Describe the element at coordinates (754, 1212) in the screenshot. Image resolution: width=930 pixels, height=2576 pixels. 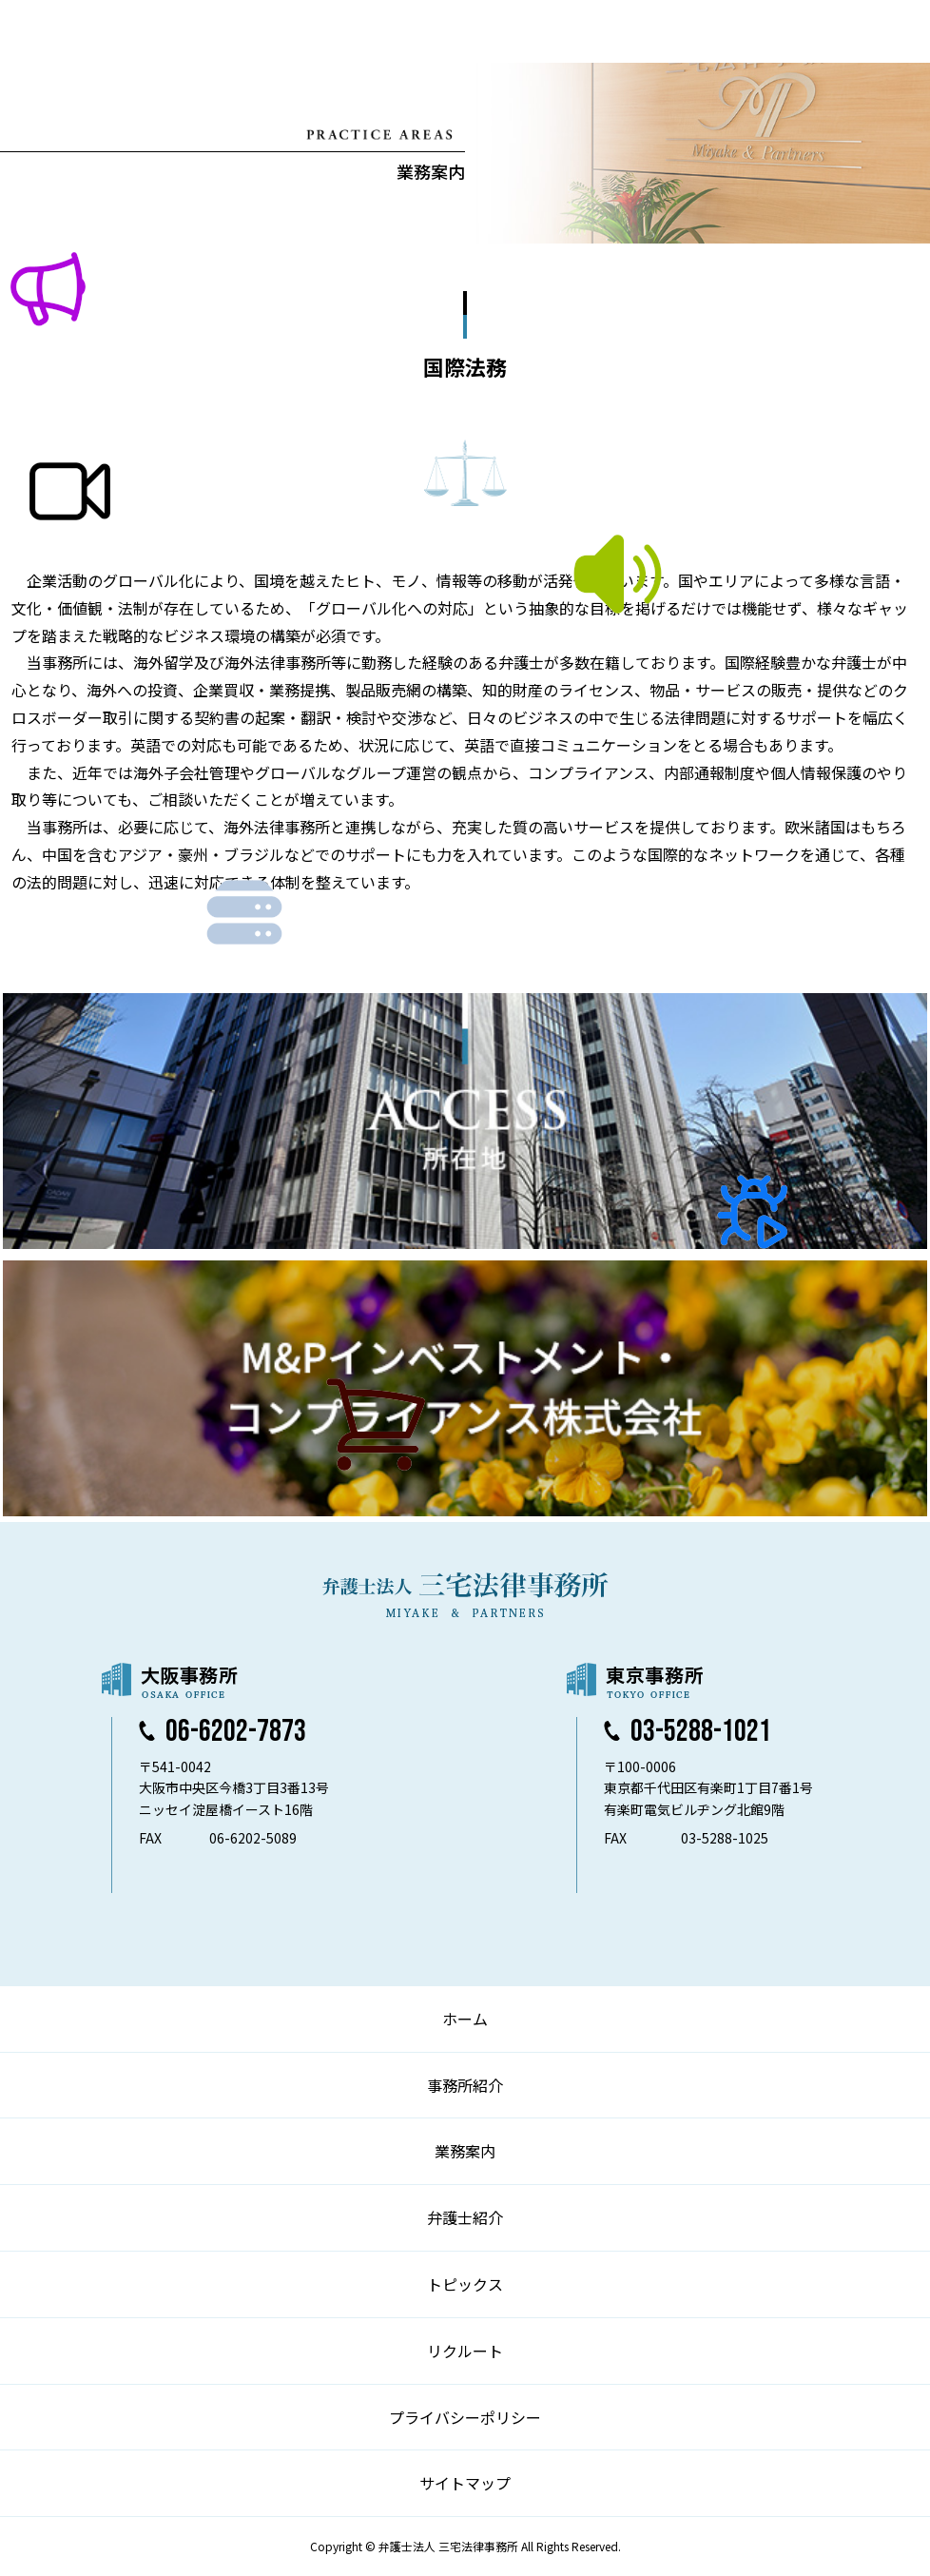
I see `start debugging session` at that location.